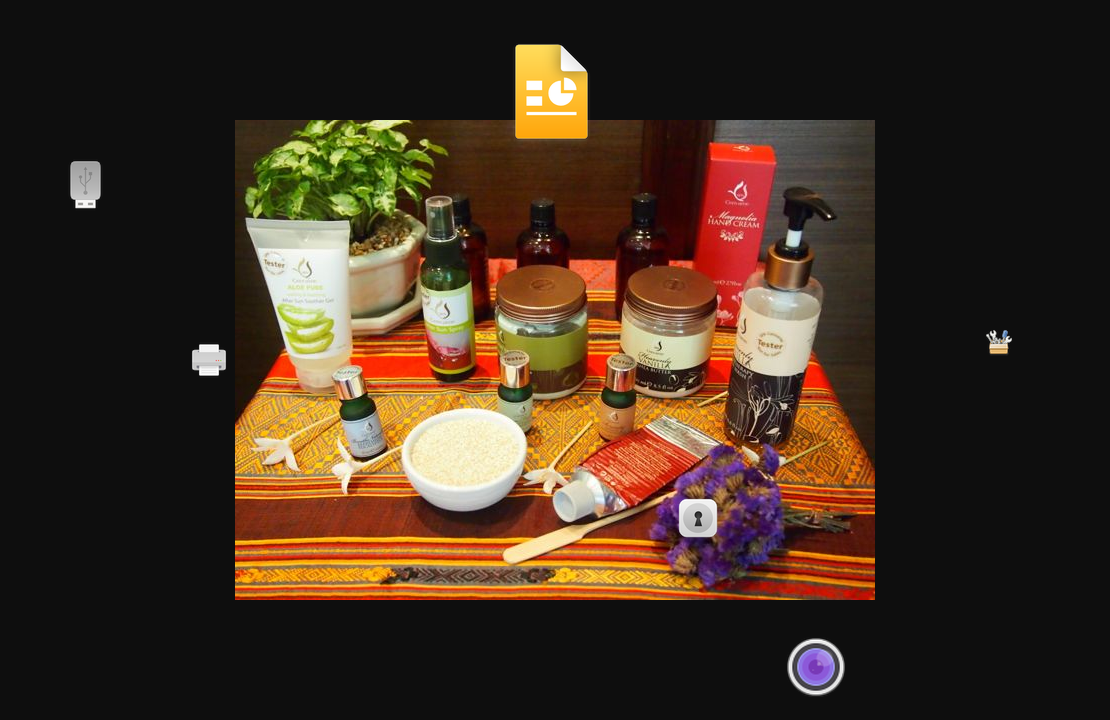 This screenshot has width=1110, height=720. Describe the element at coordinates (85, 184) in the screenshot. I see `access connected USB storage device` at that location.